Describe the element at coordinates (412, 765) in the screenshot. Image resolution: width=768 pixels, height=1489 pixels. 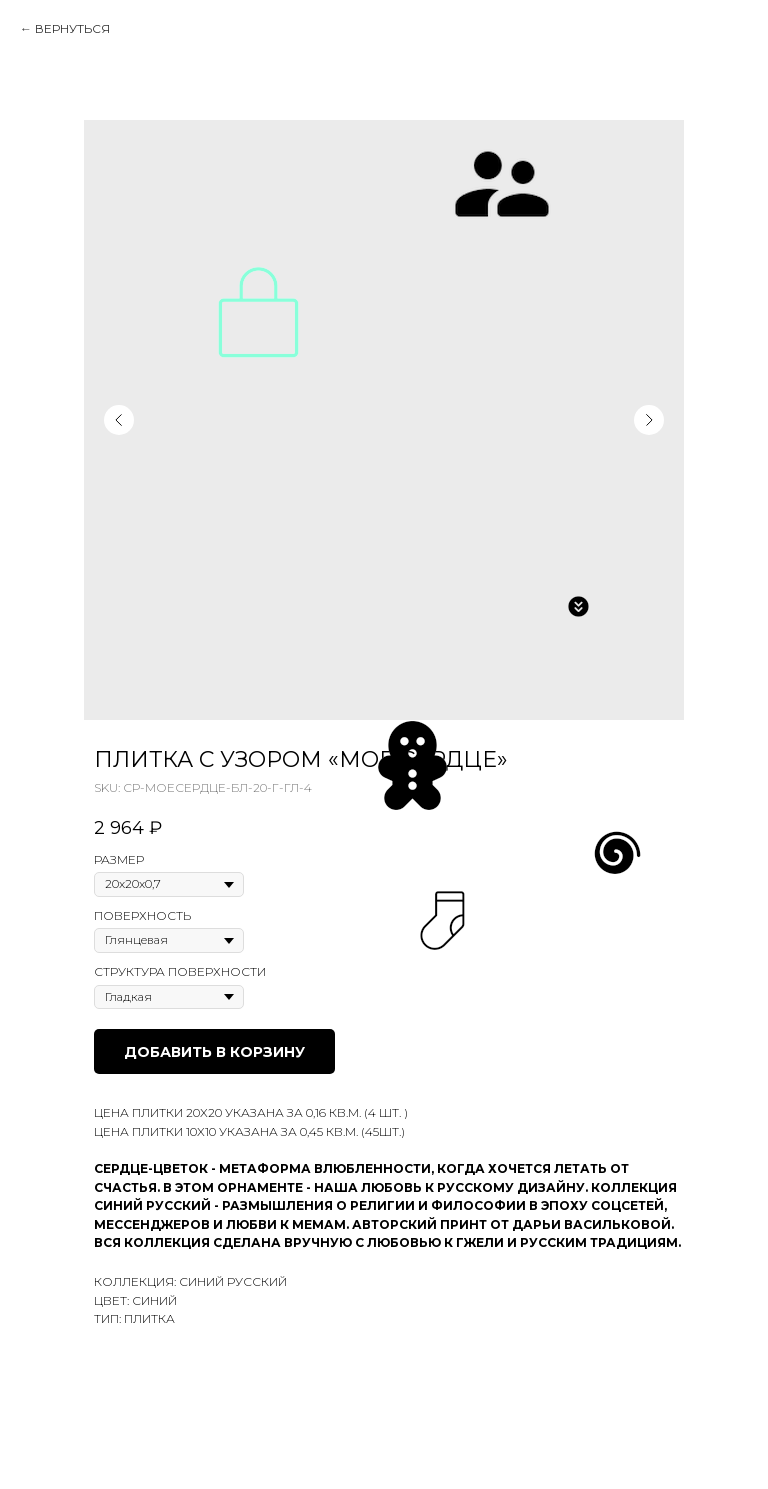
I see `gingerbread man cookie icon` at that location.